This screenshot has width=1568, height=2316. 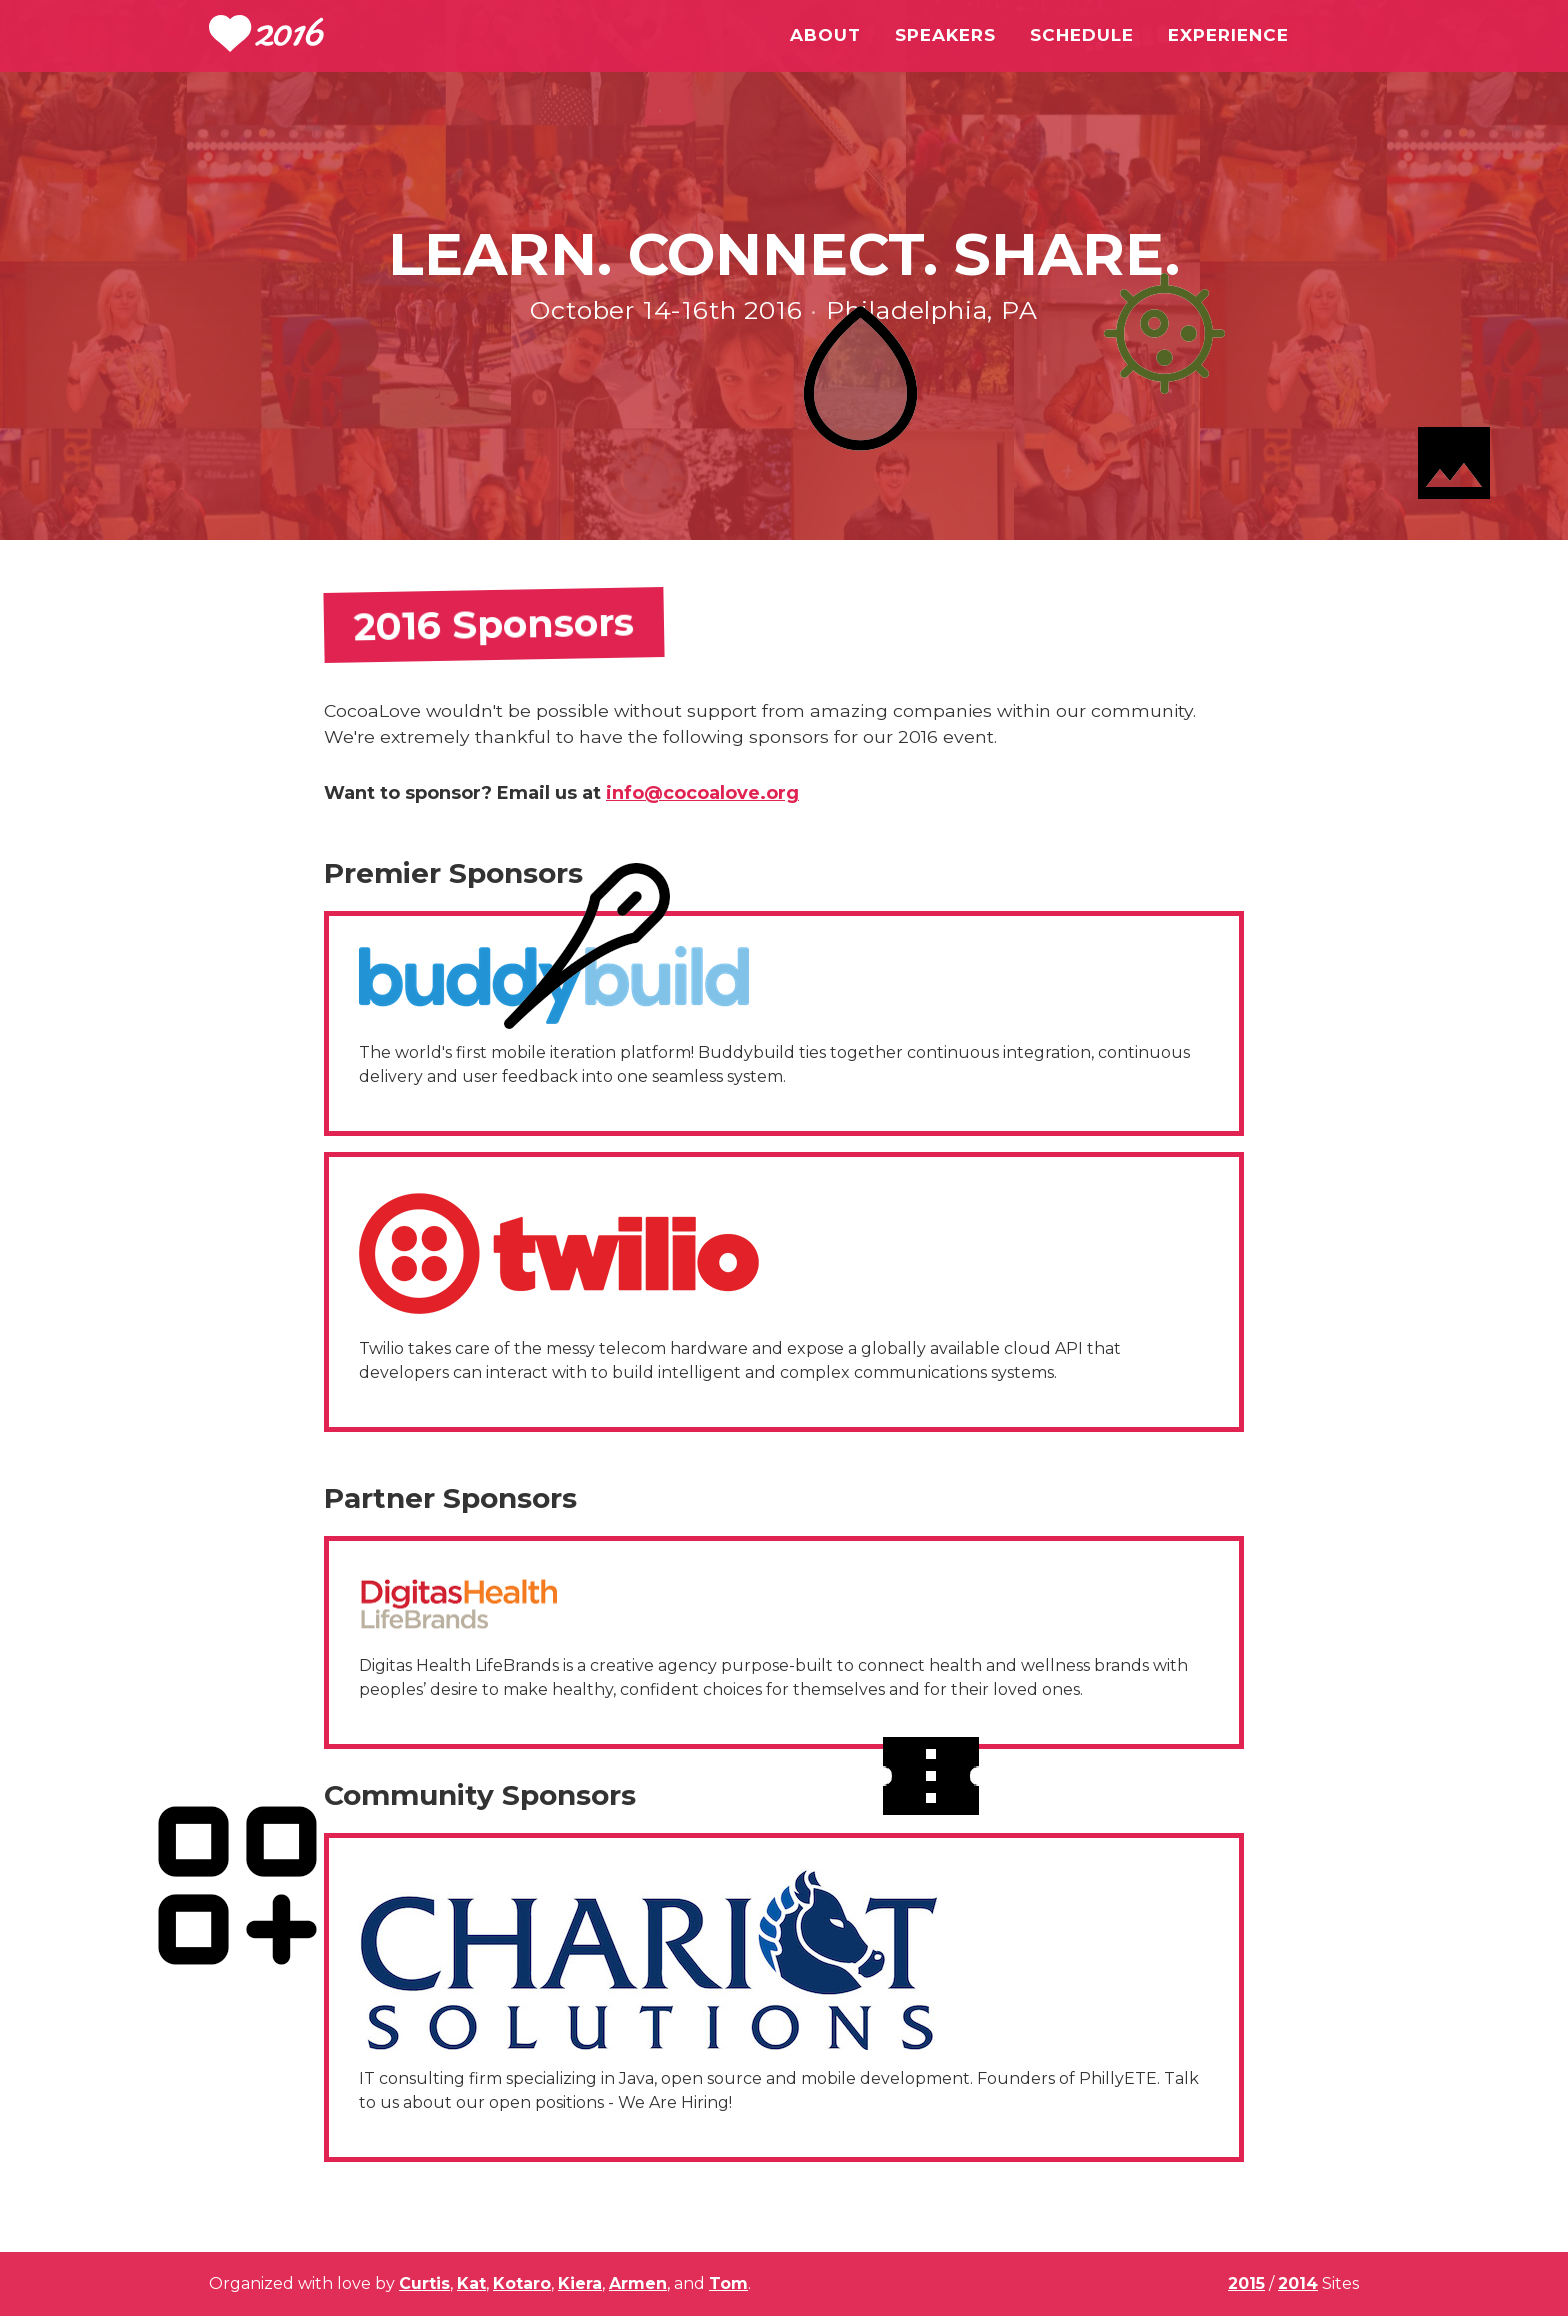 I want to click on indicates water or liquid-related feature, so click(x=860, y=383).